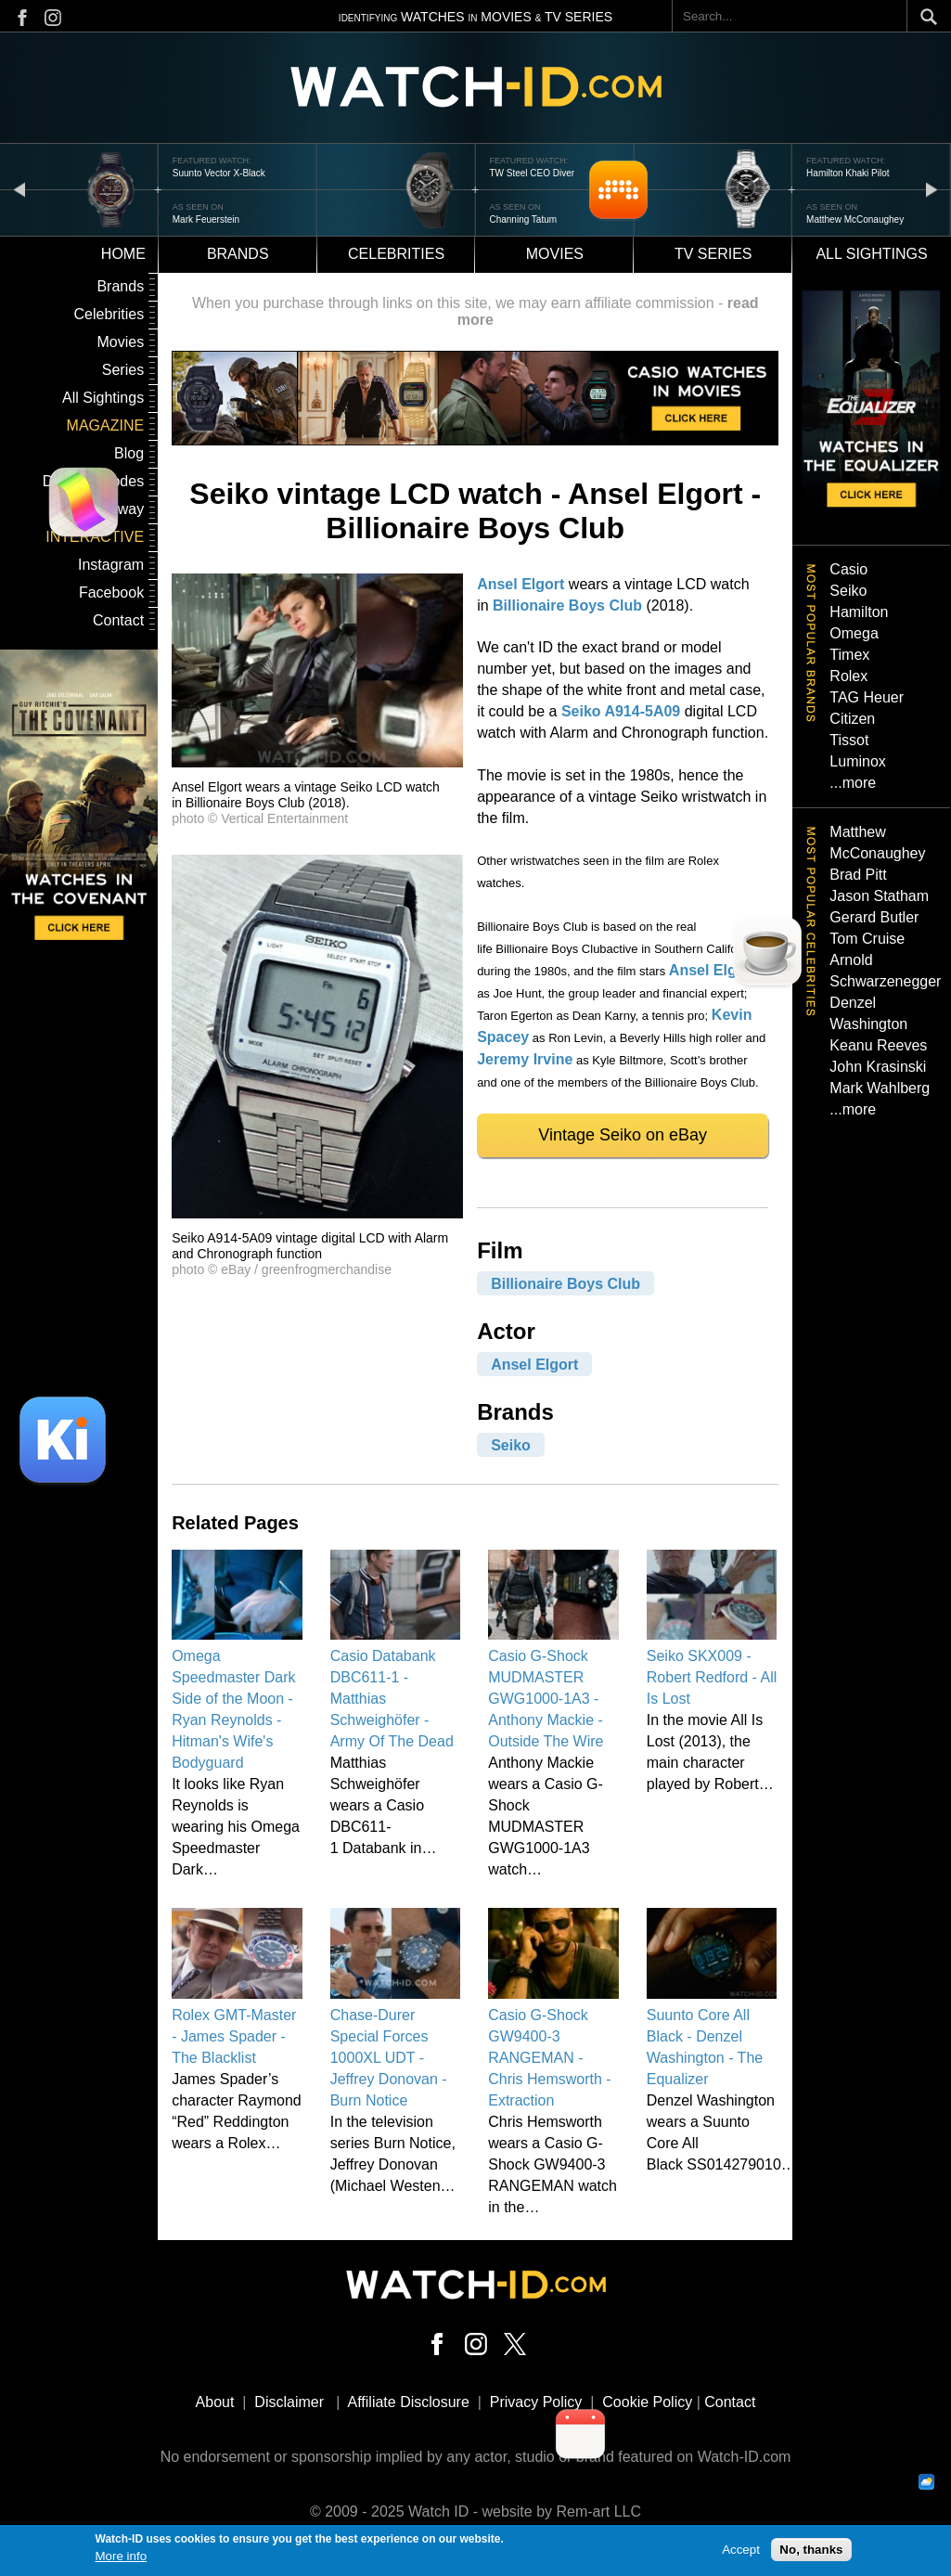 The width and height of the screenshot is (951, 2576). Describe the element at coordinates (62, 1439) in the screenshot. I see `open KiCad electronic design automation software` at that location.